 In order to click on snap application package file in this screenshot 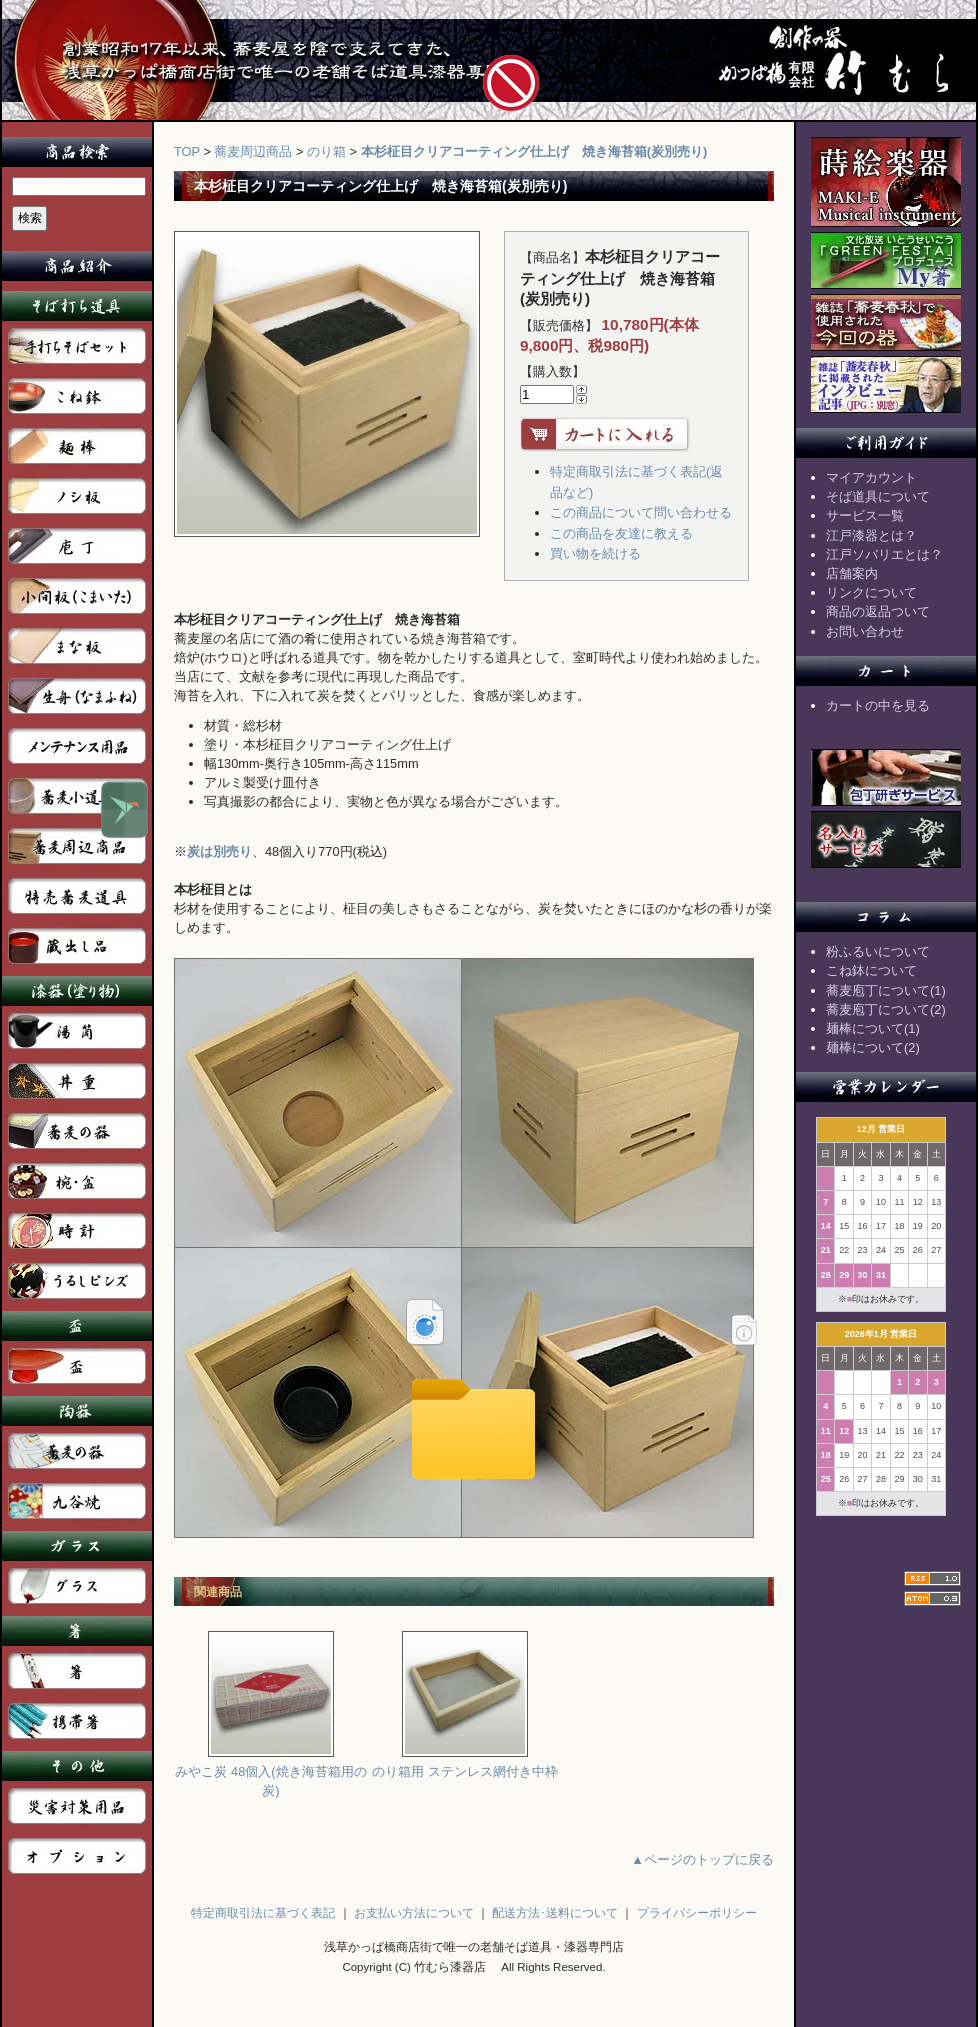, I will do `click(124, 809)`.